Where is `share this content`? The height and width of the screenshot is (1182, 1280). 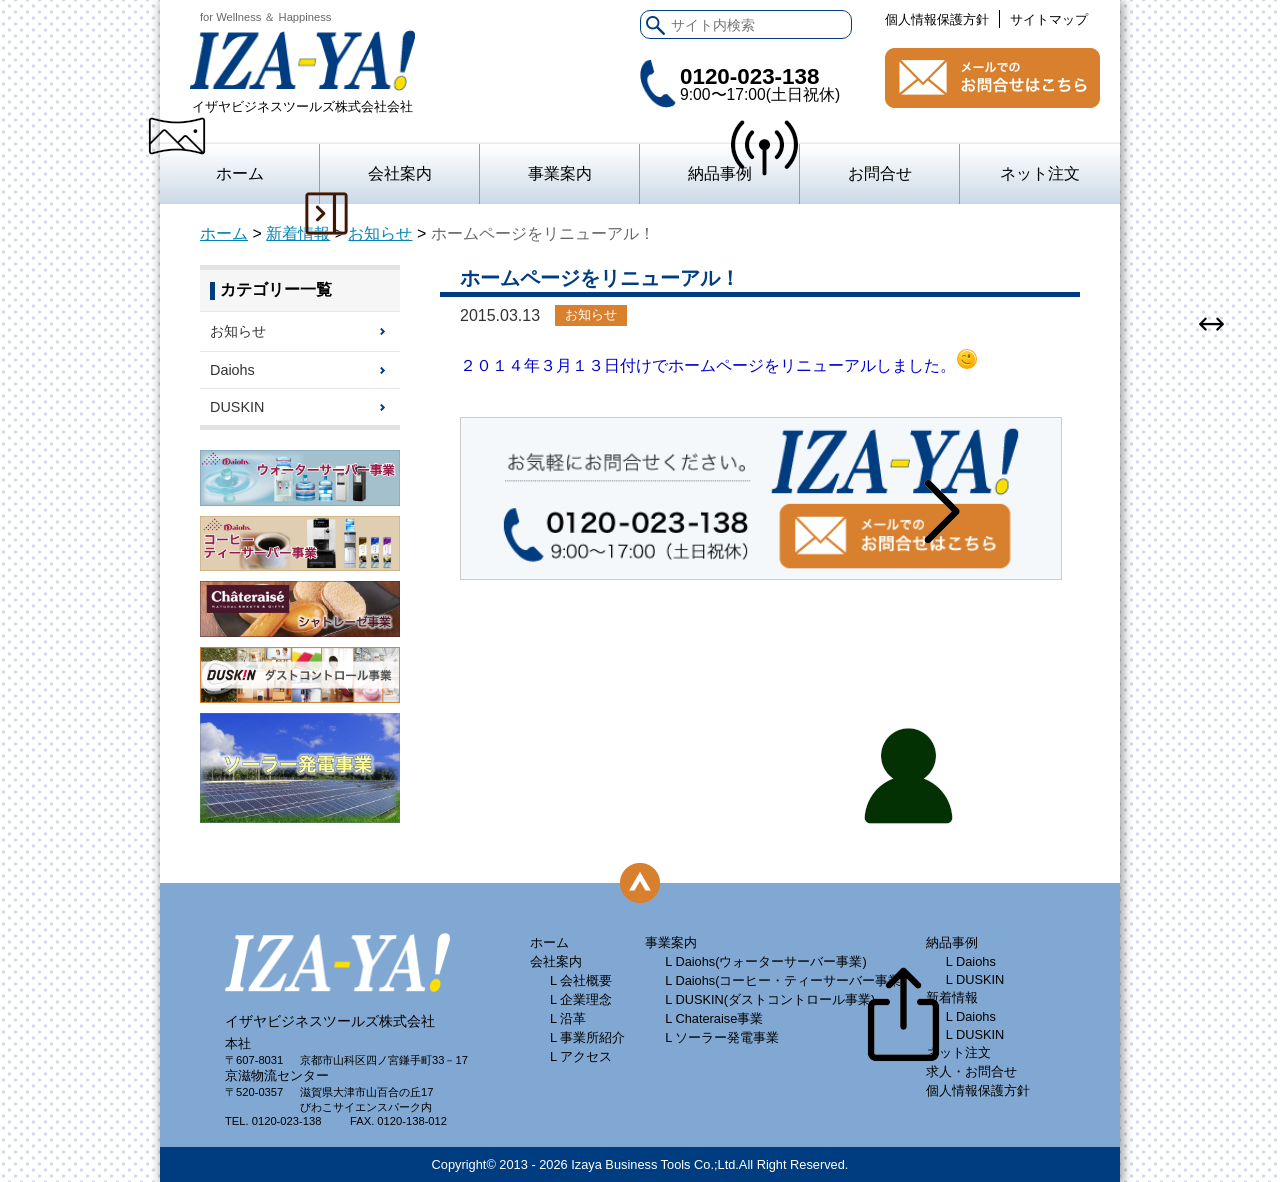
share this content is located at coordinates (903, 1016).